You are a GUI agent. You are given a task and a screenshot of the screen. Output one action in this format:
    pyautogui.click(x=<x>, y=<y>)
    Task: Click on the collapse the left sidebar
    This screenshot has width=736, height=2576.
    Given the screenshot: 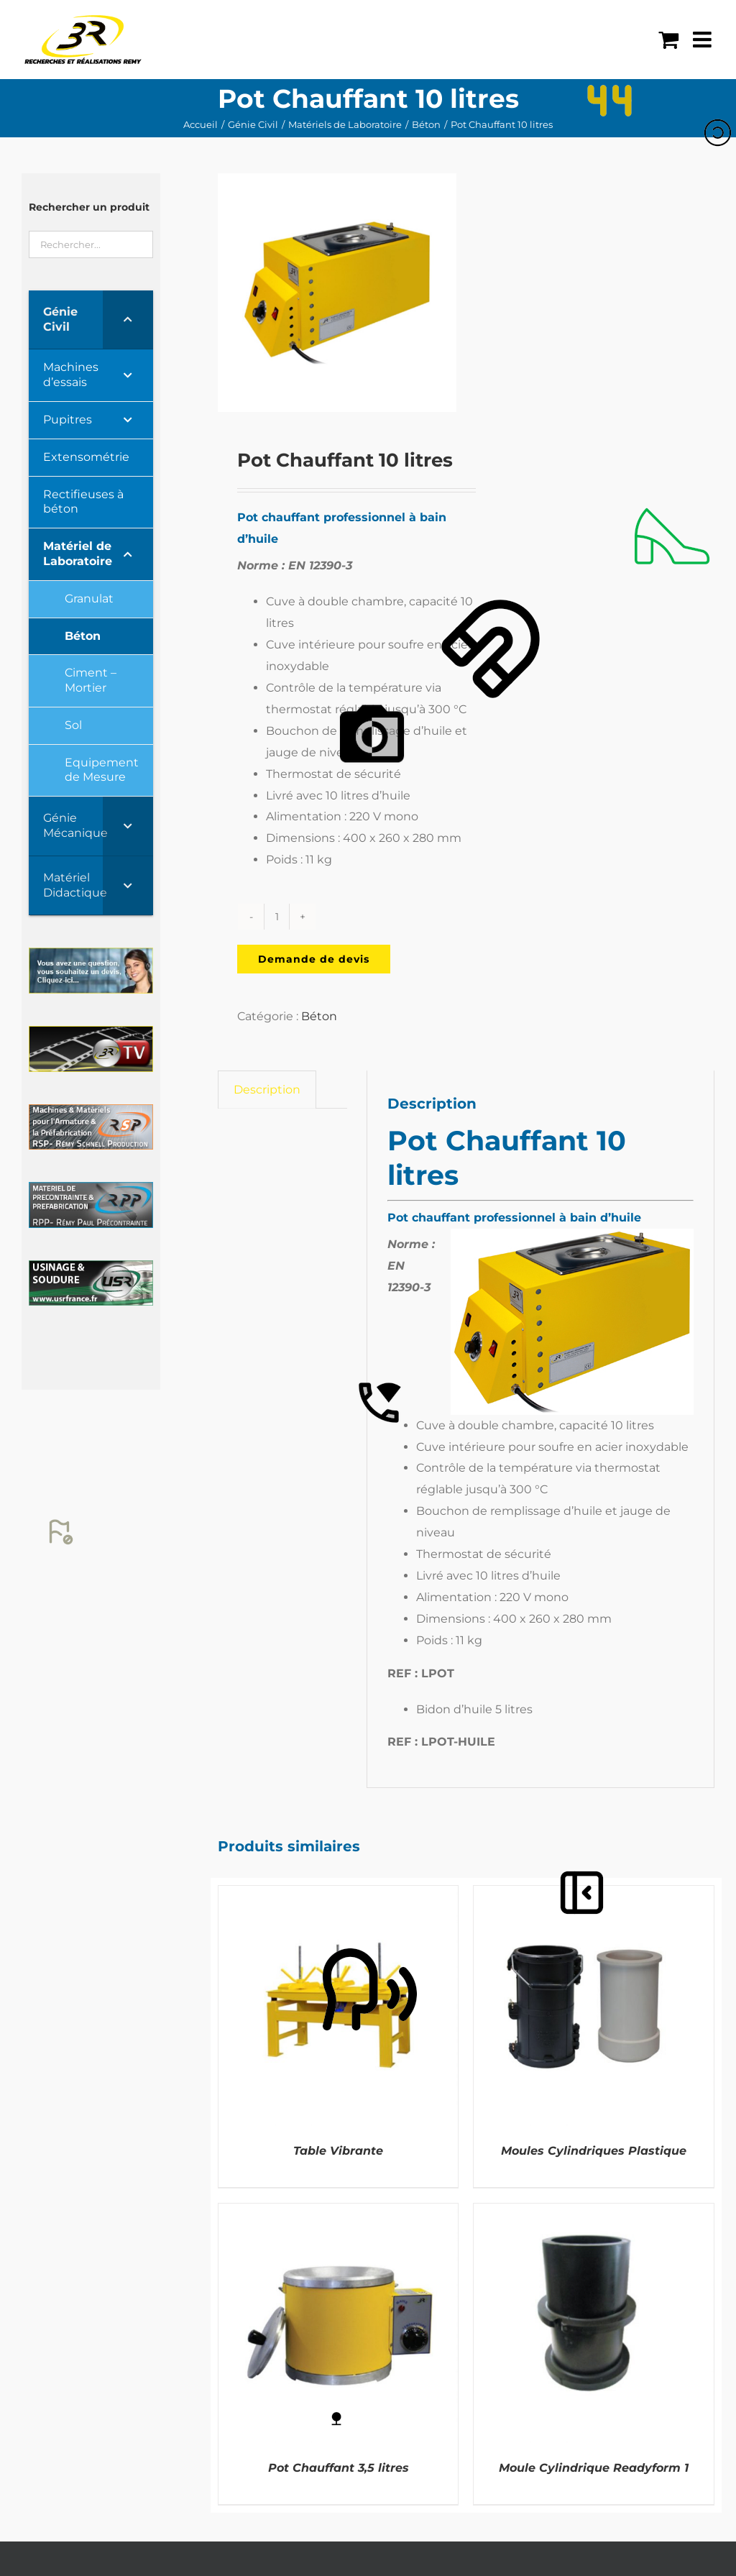 What is the action you would take?
    pyautogui.click(x=581, y=1892)
    